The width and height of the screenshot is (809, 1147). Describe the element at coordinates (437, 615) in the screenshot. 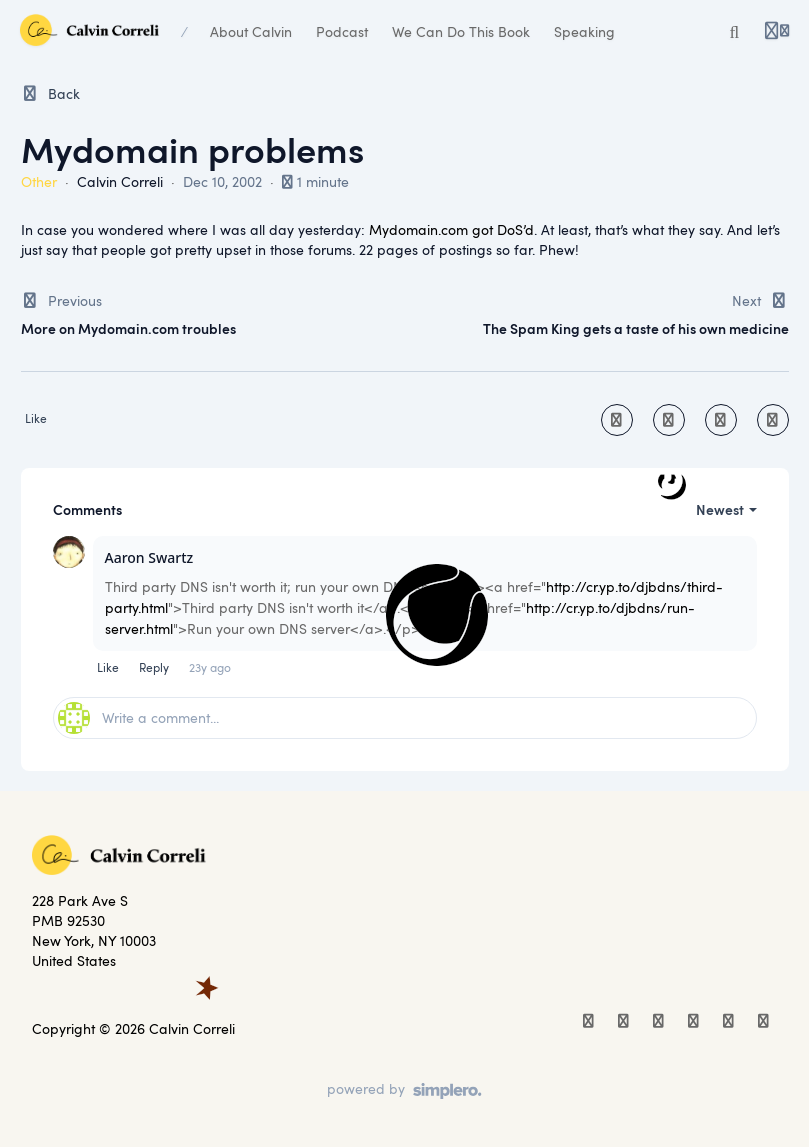

I see `open Cinema 4D application` at that location.